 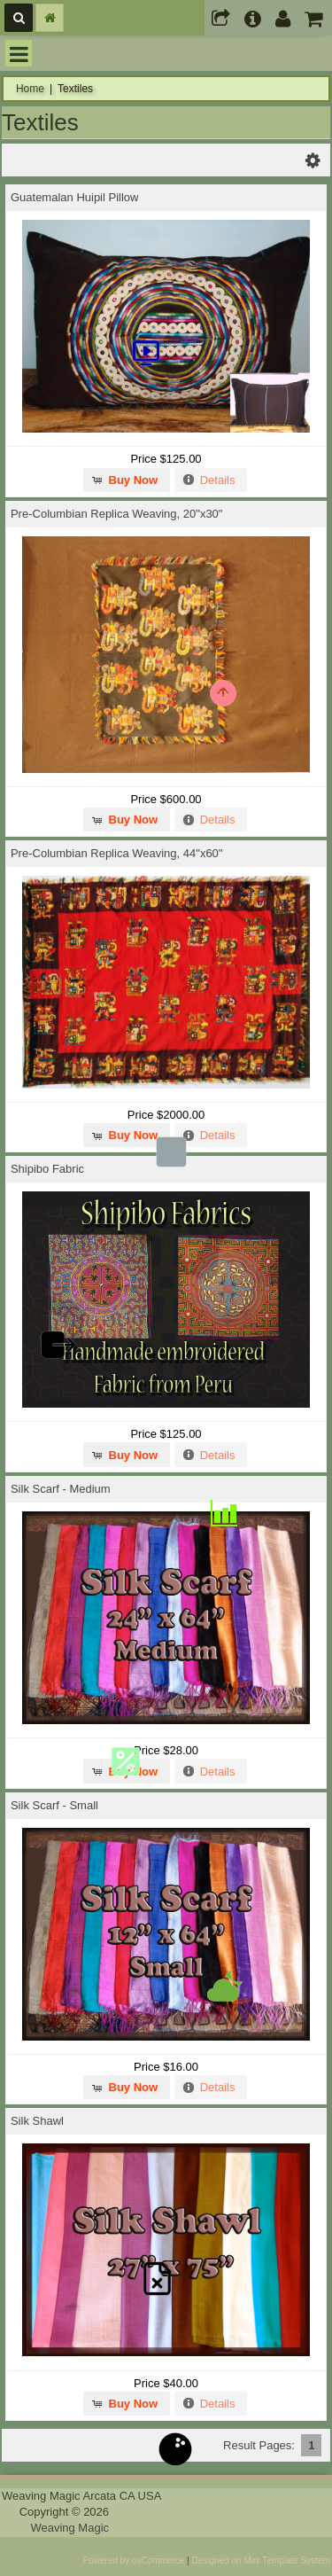 What do you see at coordinates (126, 1761) in the screenshot?
I see `view discount or promotional offer` at bounding box center [126, 1761].